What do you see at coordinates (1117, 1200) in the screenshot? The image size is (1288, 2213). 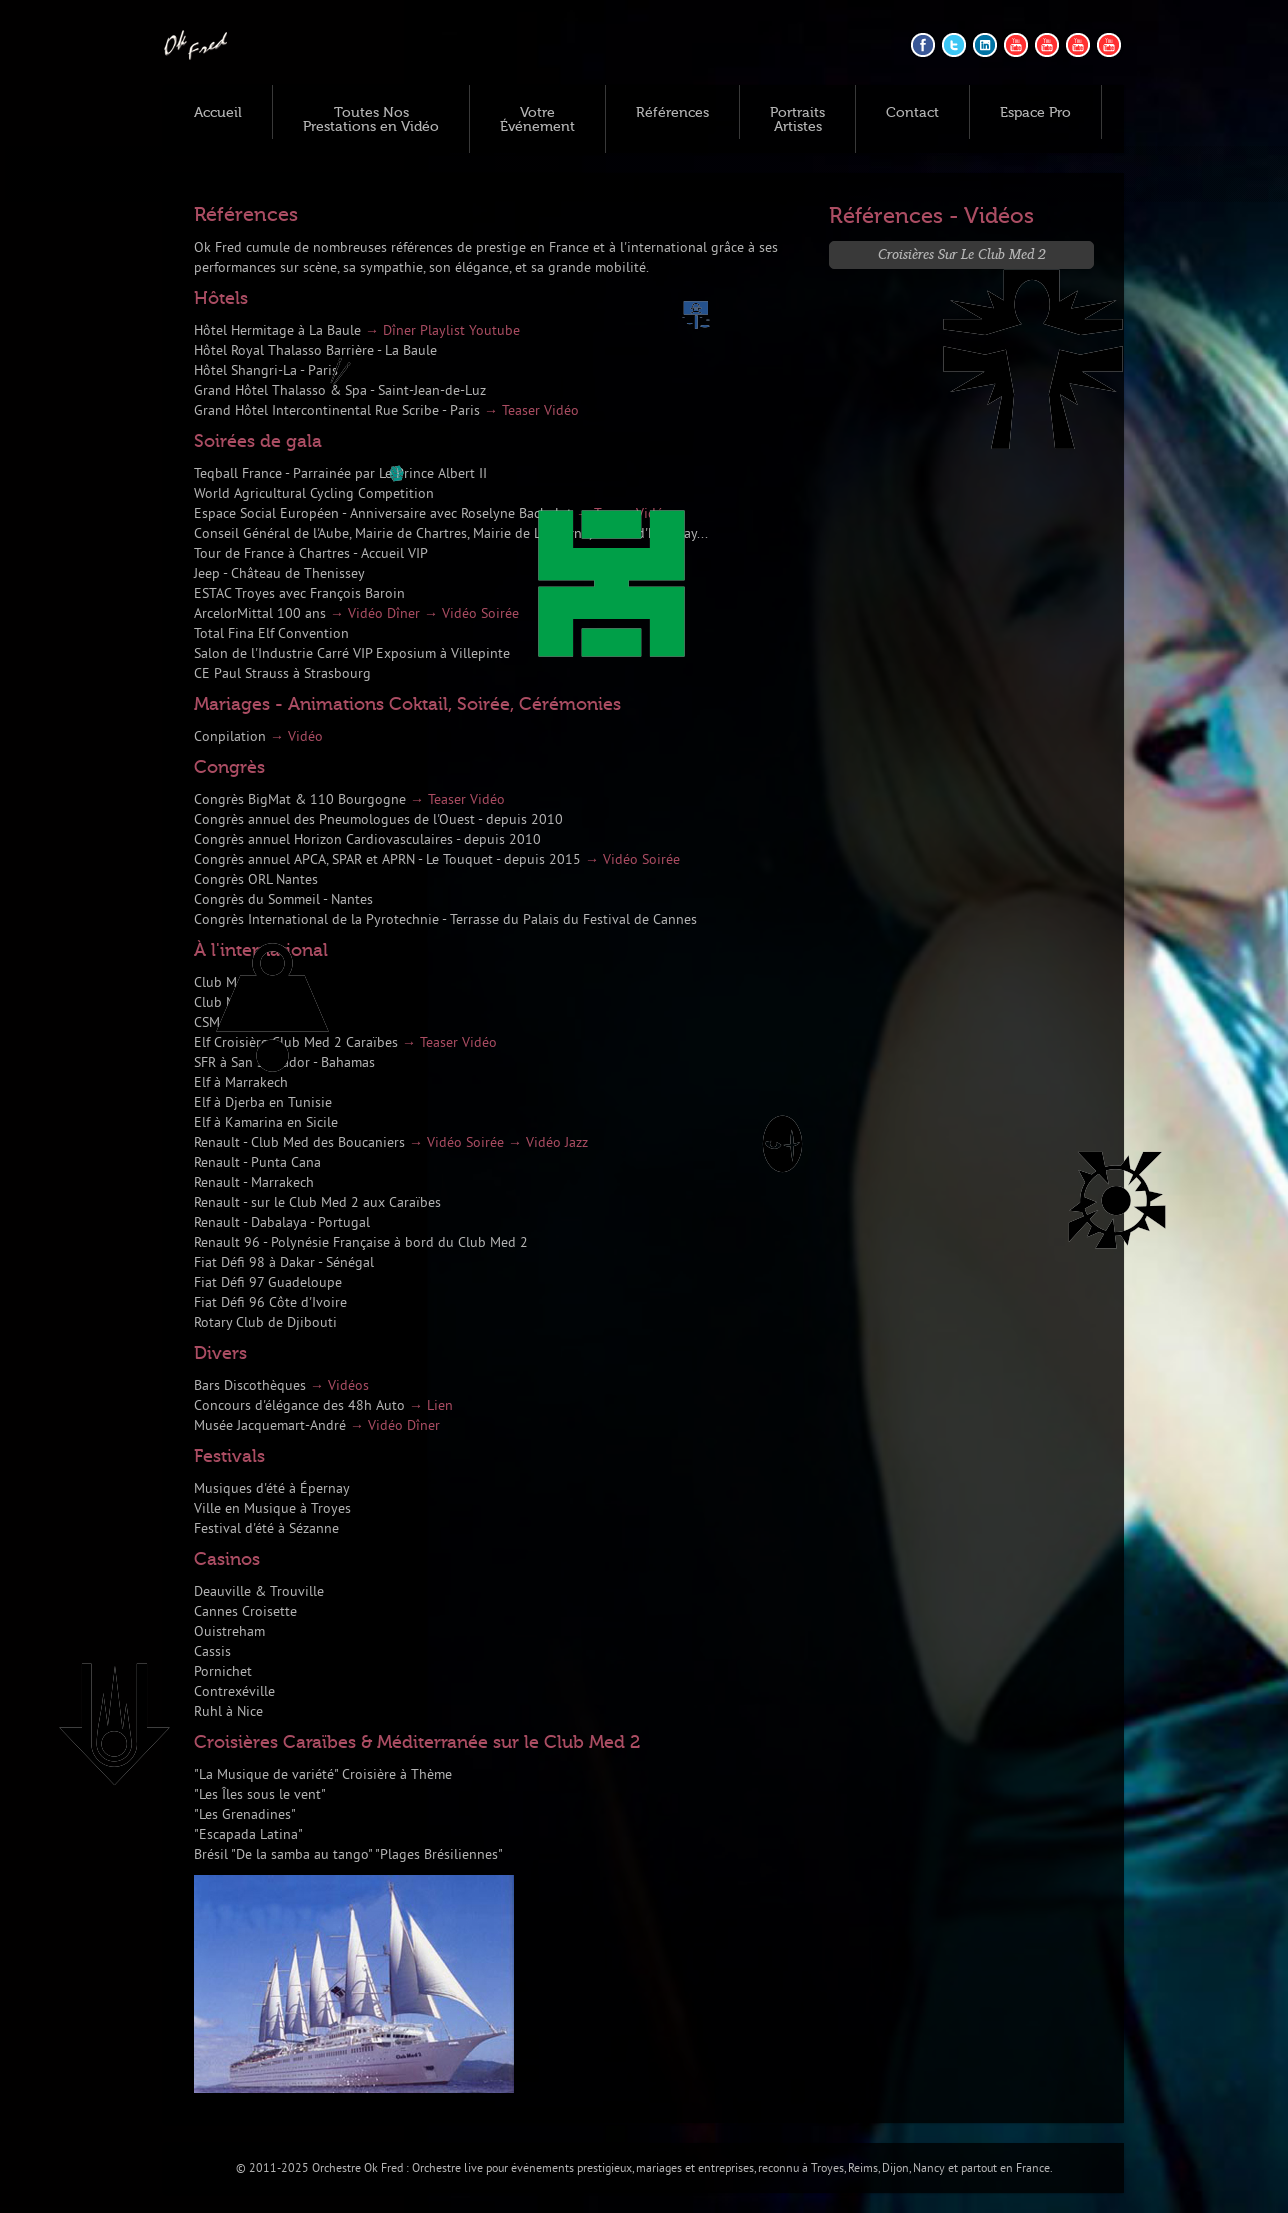 I see `indicates a critical hit or power attack in gameplay` at bounding box center [1117, 1200].